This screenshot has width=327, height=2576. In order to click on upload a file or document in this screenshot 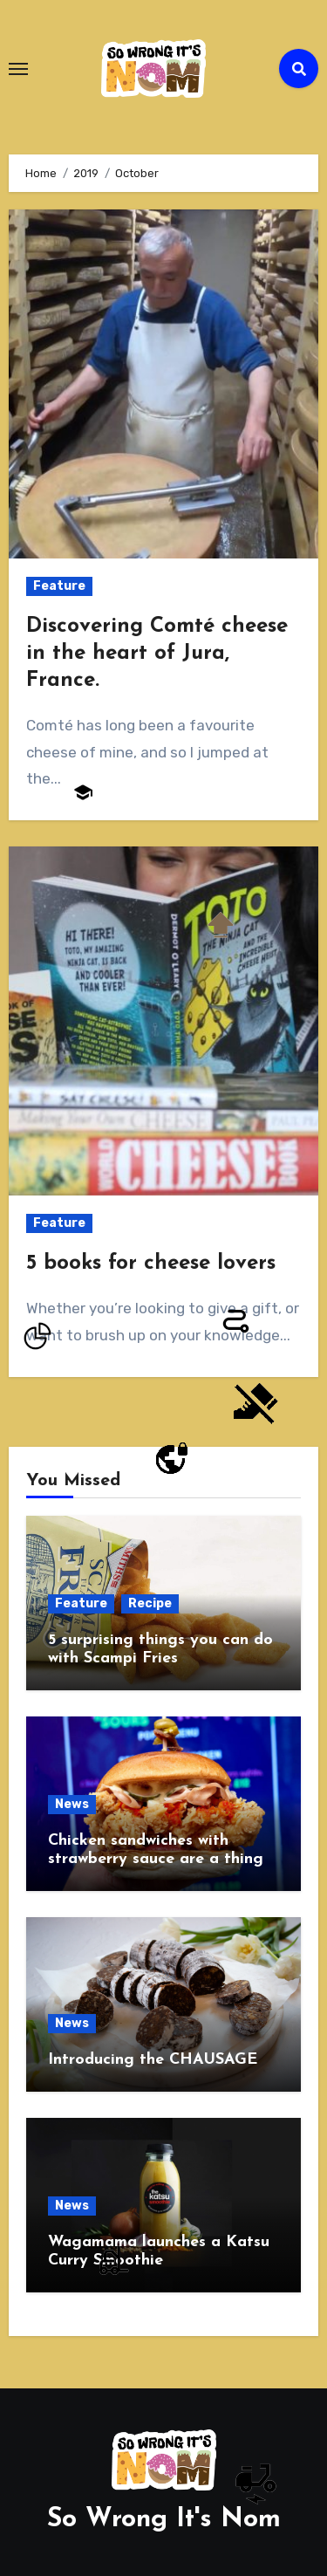, I will do `click(221, 926)`.